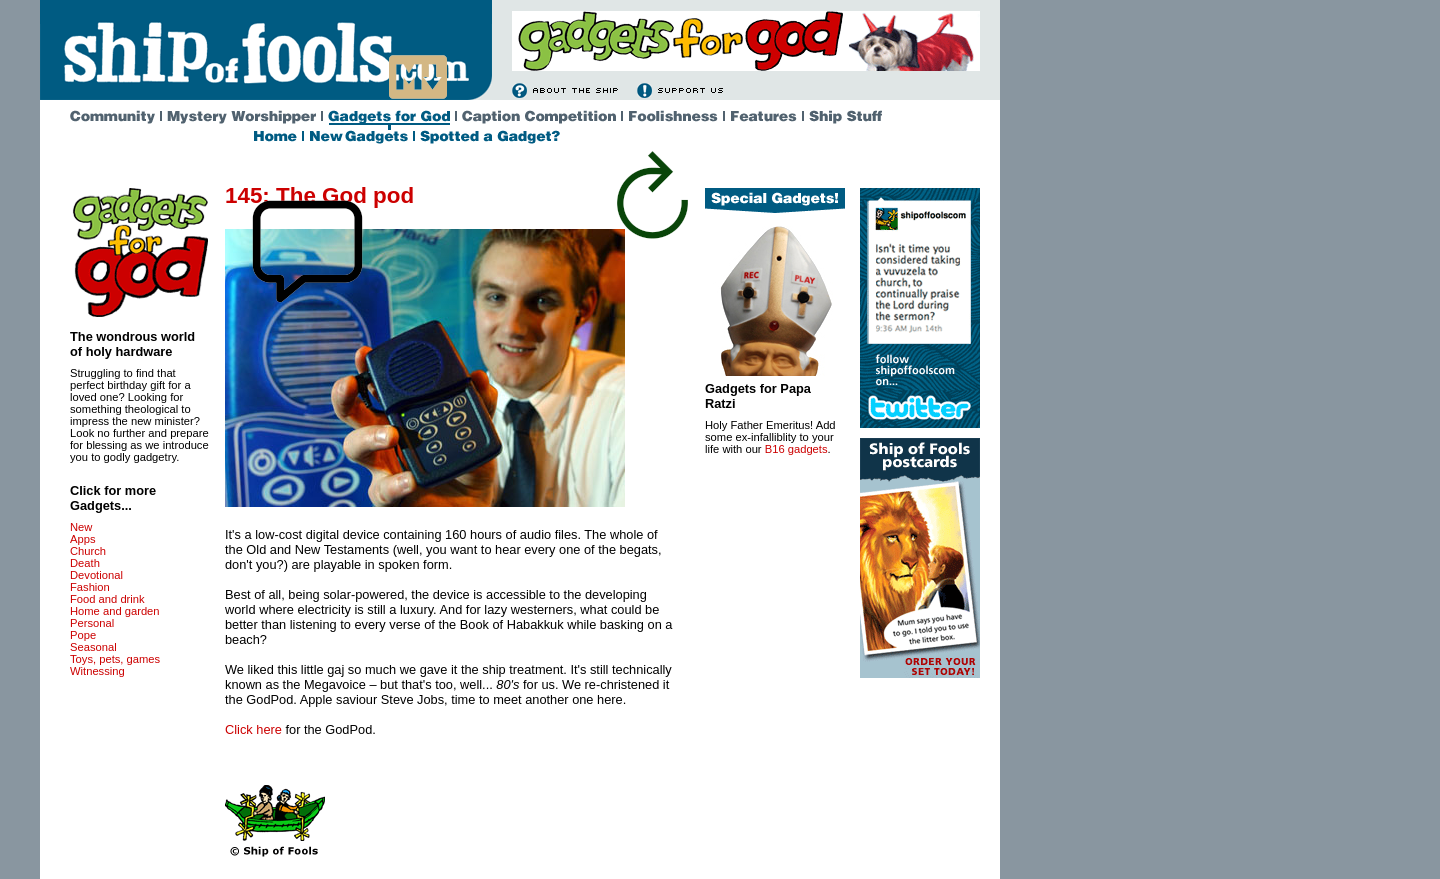  What do you see at coordinates (418, 77) in the screenshot?
I see `indicates markdown formatting is supported` at bounding box center [418, 77].